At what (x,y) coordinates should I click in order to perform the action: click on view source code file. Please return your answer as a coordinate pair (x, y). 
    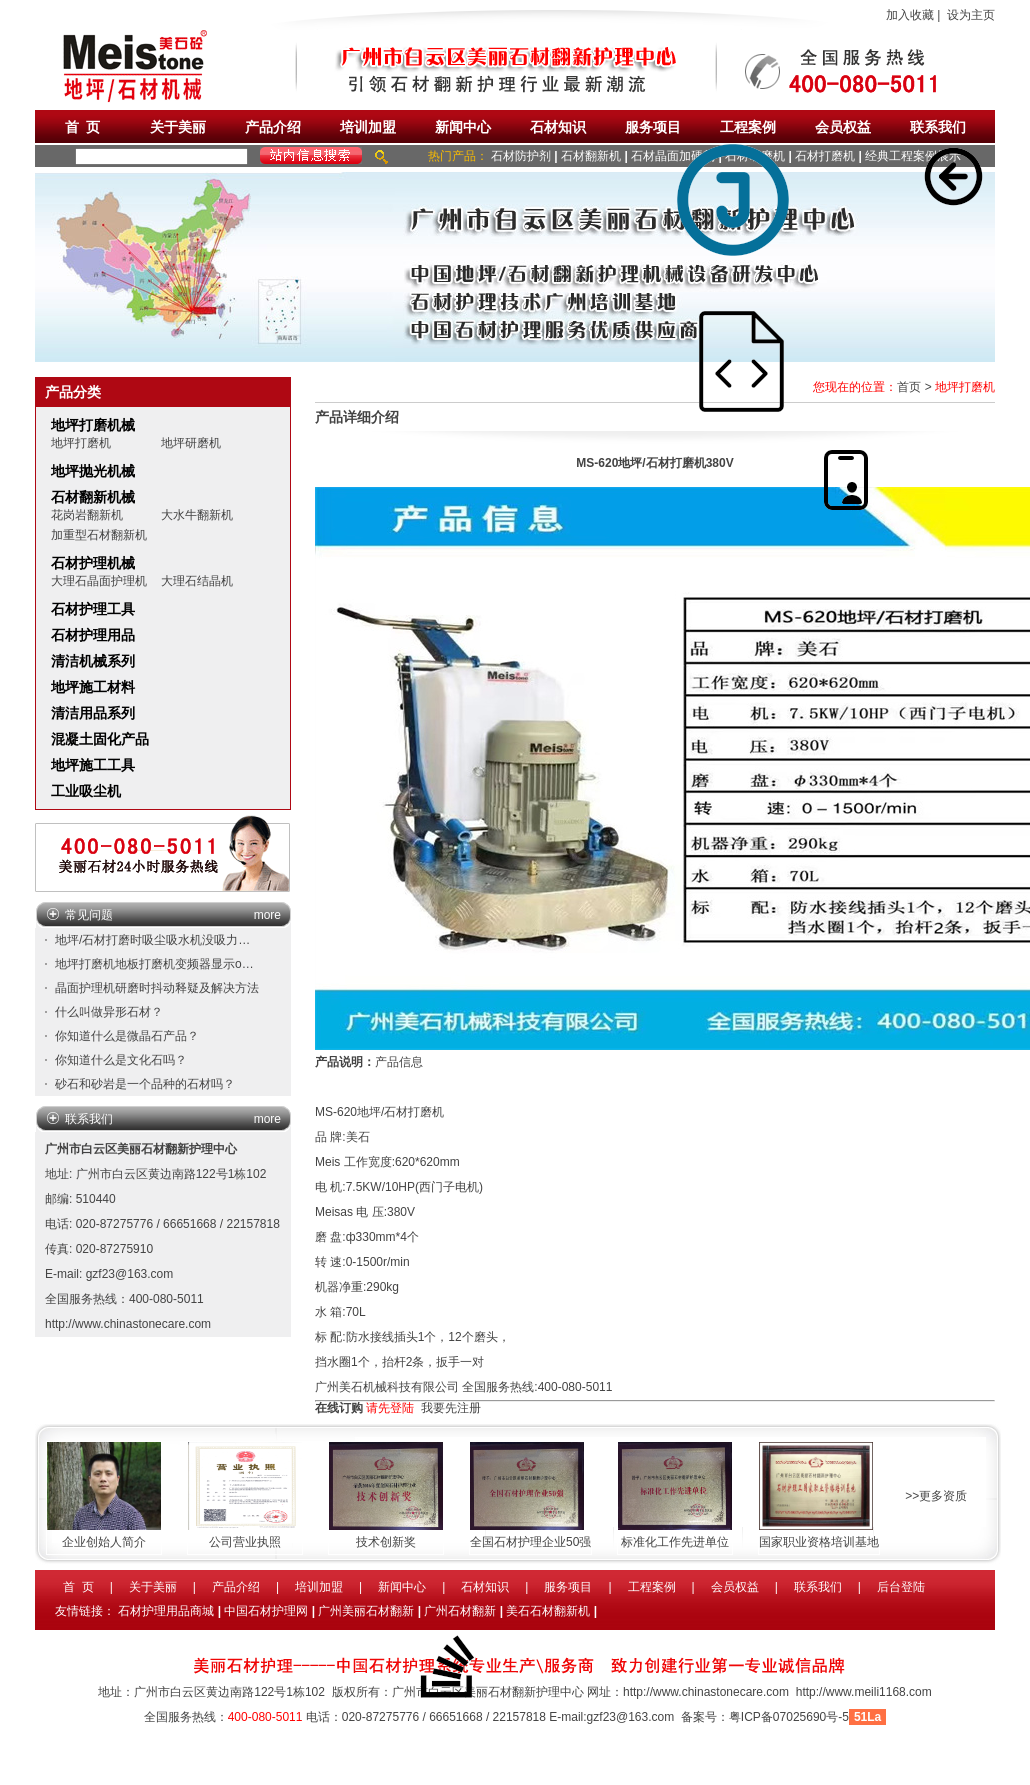
    Looking at the image, I should click on (741, 361).